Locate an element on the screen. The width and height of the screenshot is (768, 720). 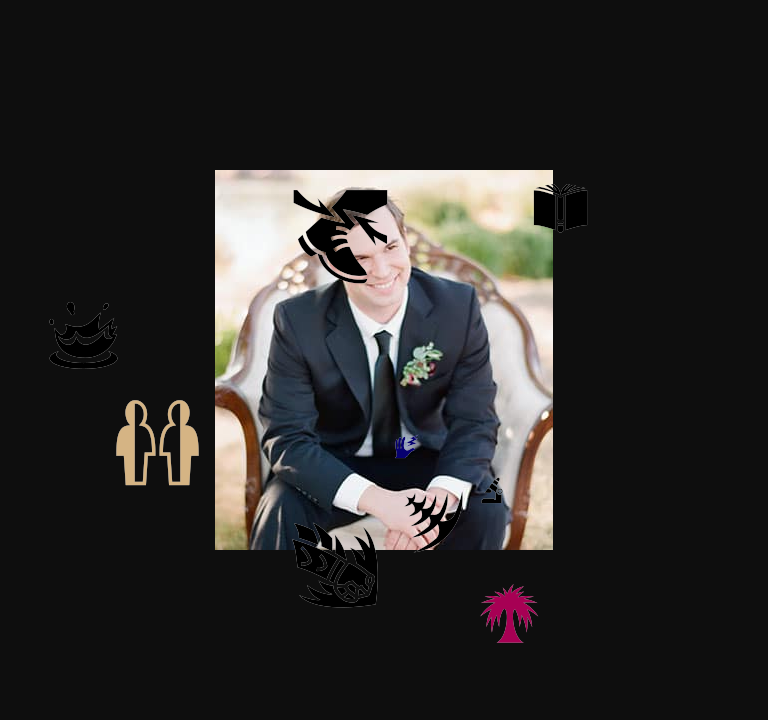
indicates a fountain or water feature location is located at coordinates (509, 613).